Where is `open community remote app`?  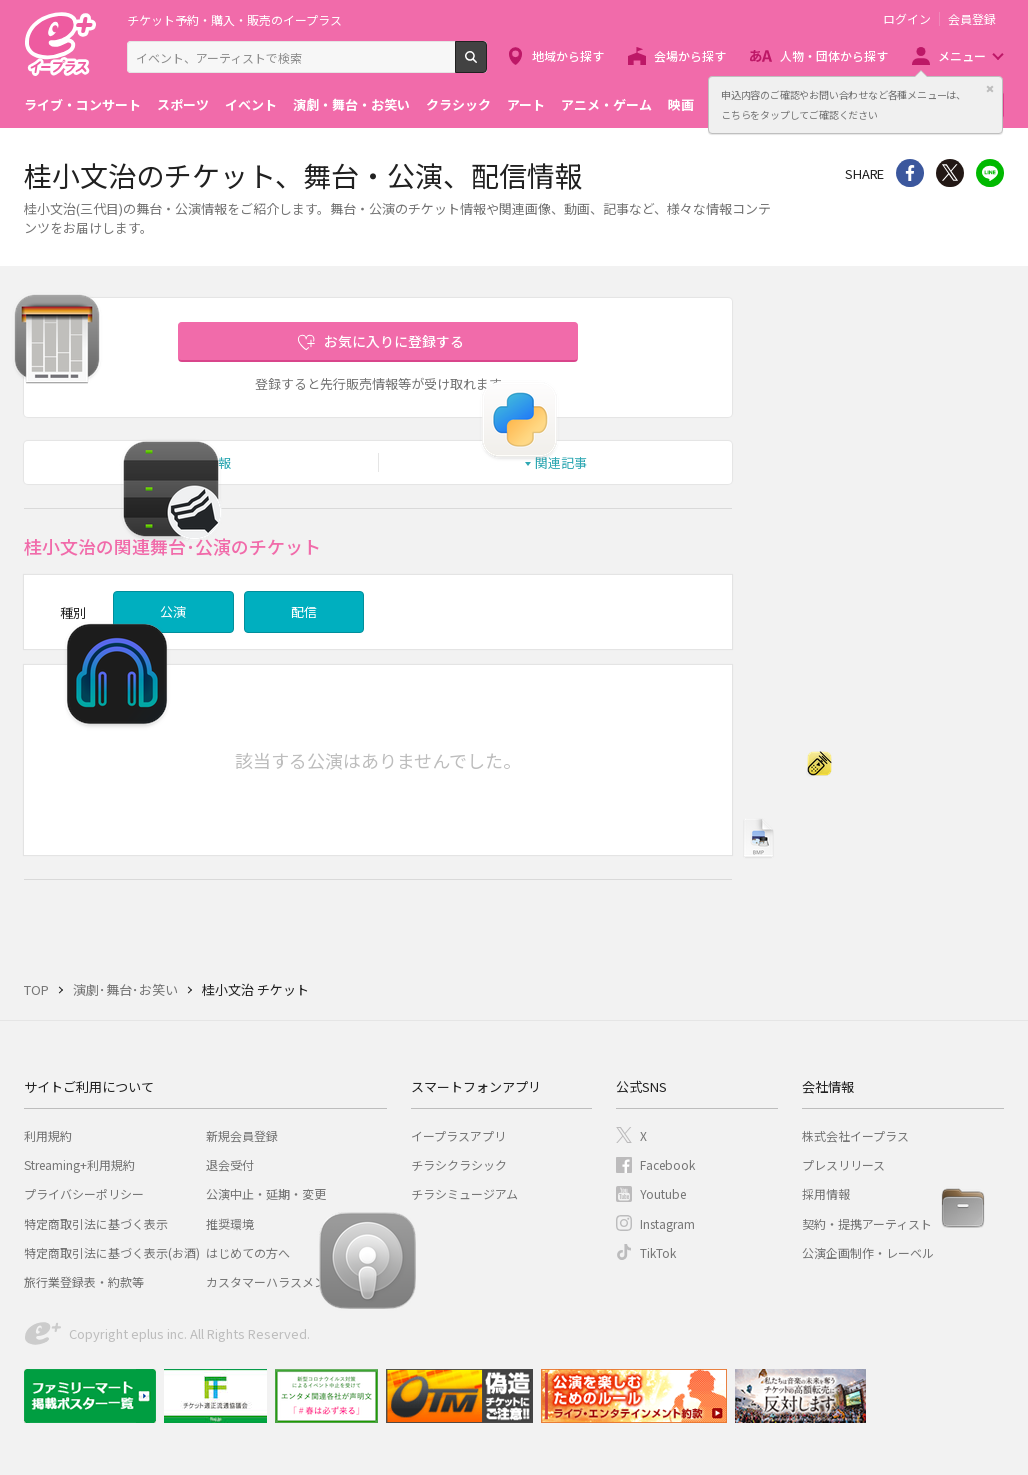
open community remote app is located at coordinates (819, 763).